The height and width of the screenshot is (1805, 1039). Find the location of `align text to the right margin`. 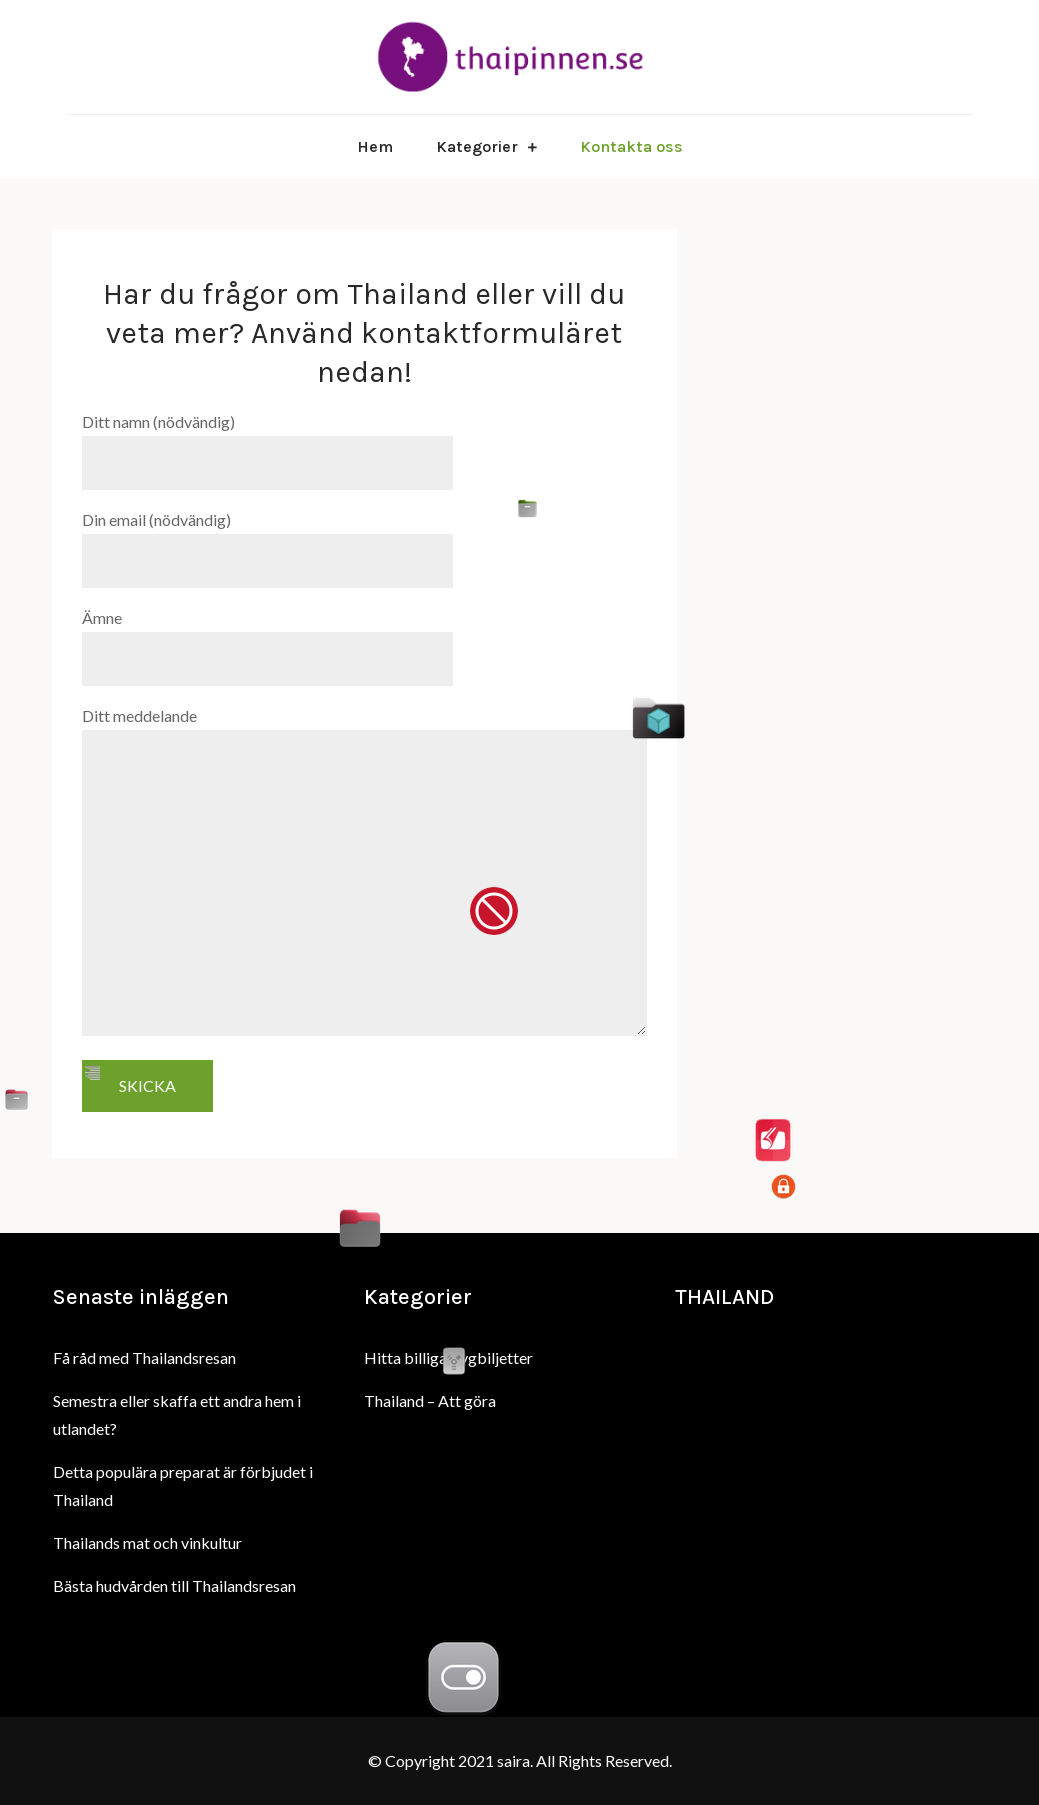

align text to the right margin is located at coordinates (92, 1072).